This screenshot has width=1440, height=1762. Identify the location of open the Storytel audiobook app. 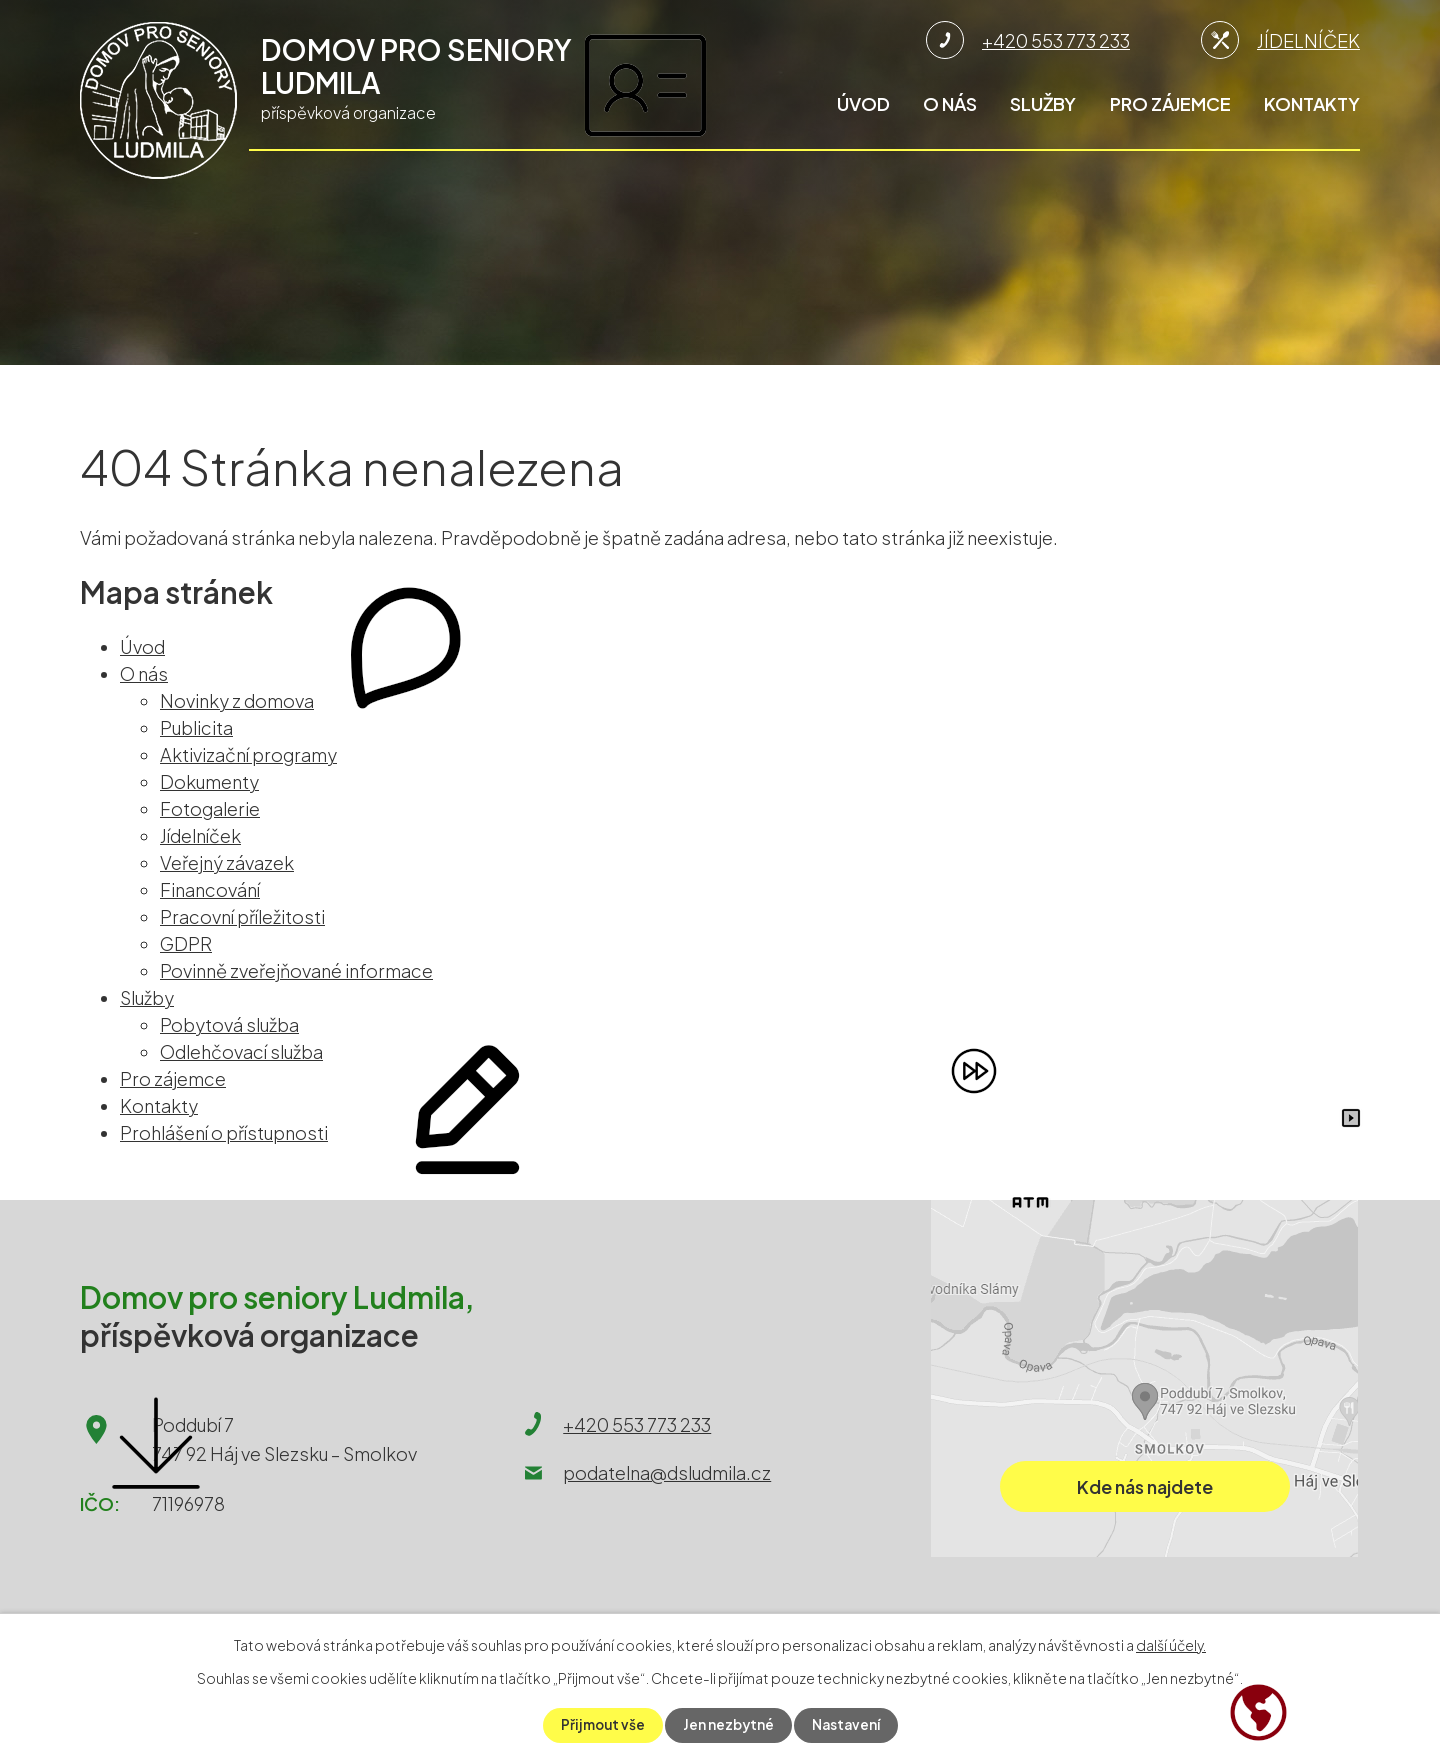
(406, 648).